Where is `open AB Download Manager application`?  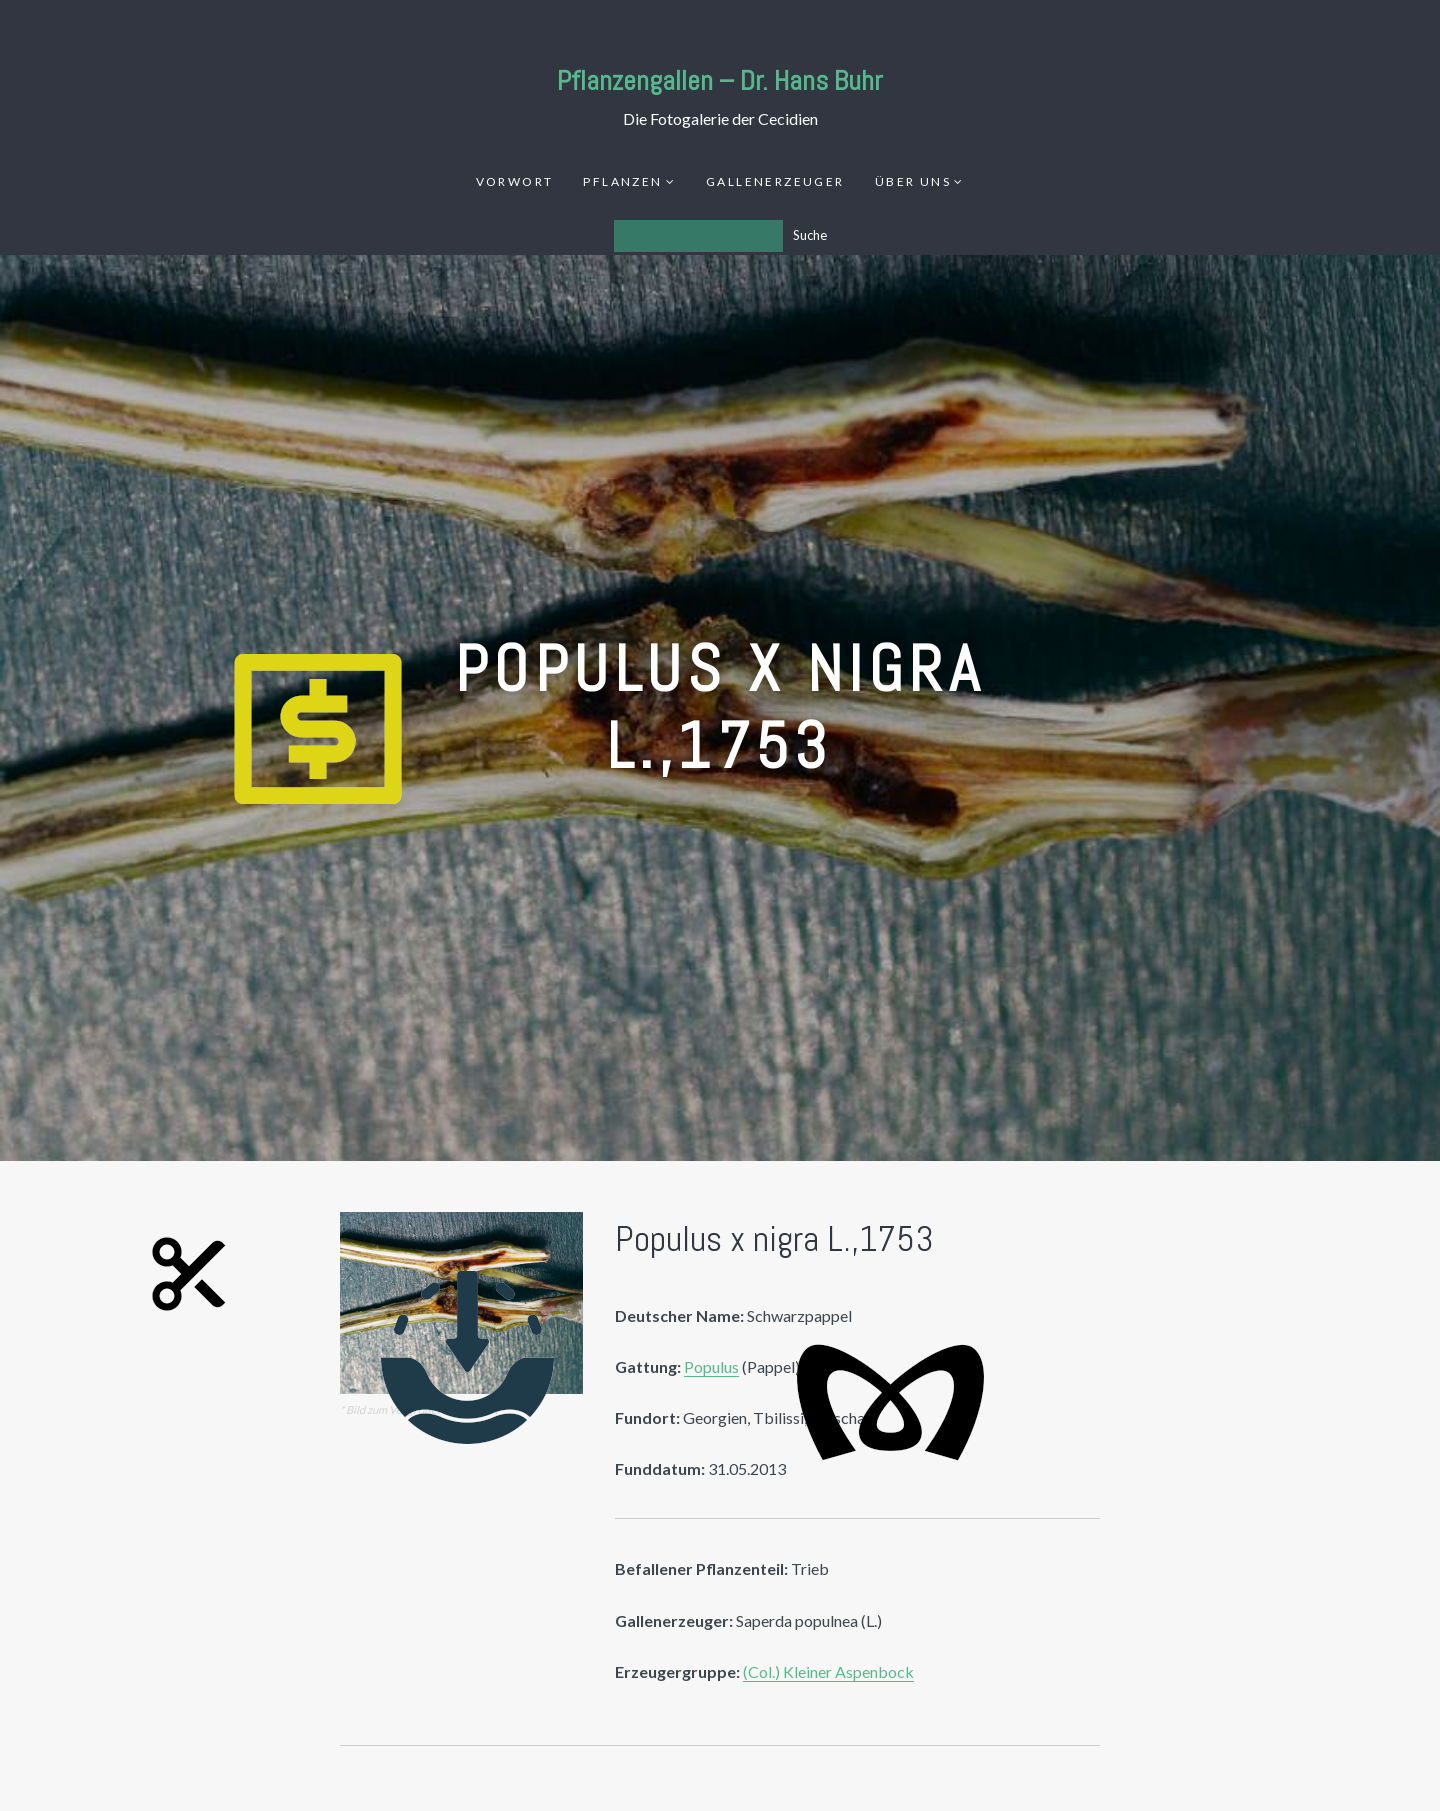 open AB Download Manager application is located at coordinates (467, 1357).